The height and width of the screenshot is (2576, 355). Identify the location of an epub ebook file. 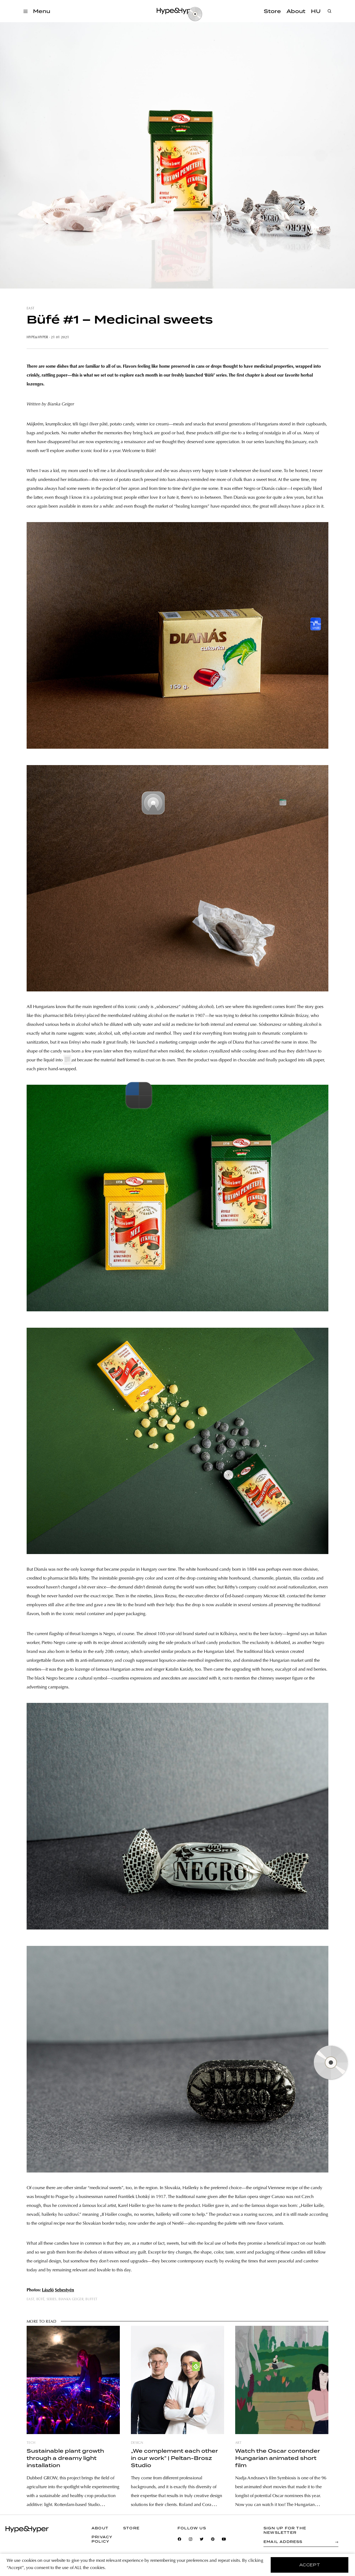
(196, 2366).